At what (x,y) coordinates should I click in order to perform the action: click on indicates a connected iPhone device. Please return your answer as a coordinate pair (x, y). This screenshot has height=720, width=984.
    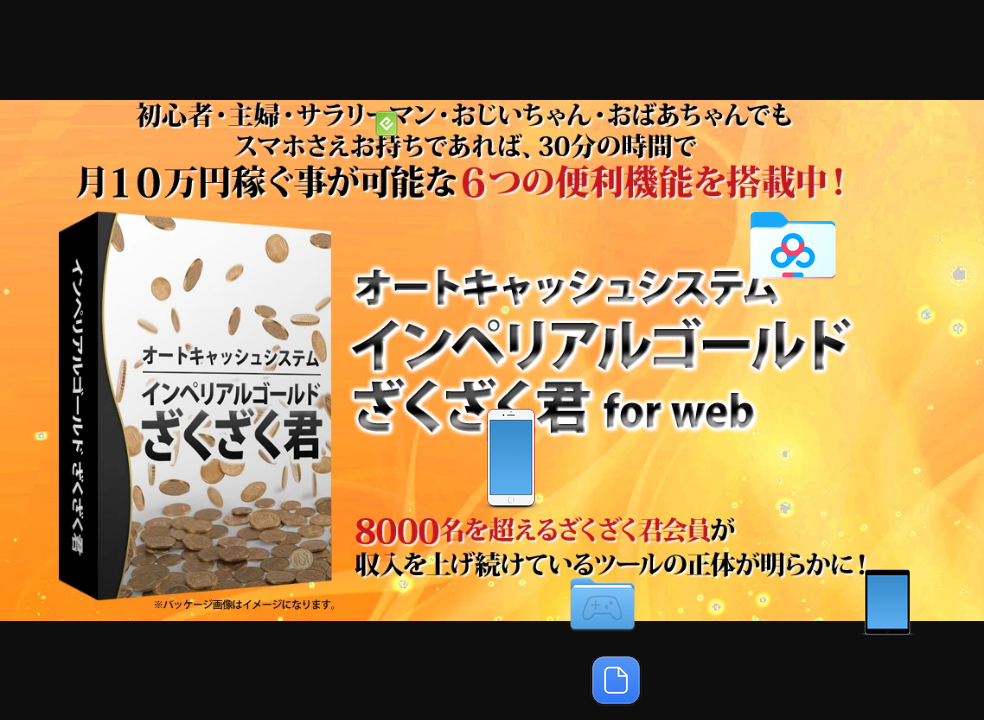
    Looking at the image, I should click on (511, 459).